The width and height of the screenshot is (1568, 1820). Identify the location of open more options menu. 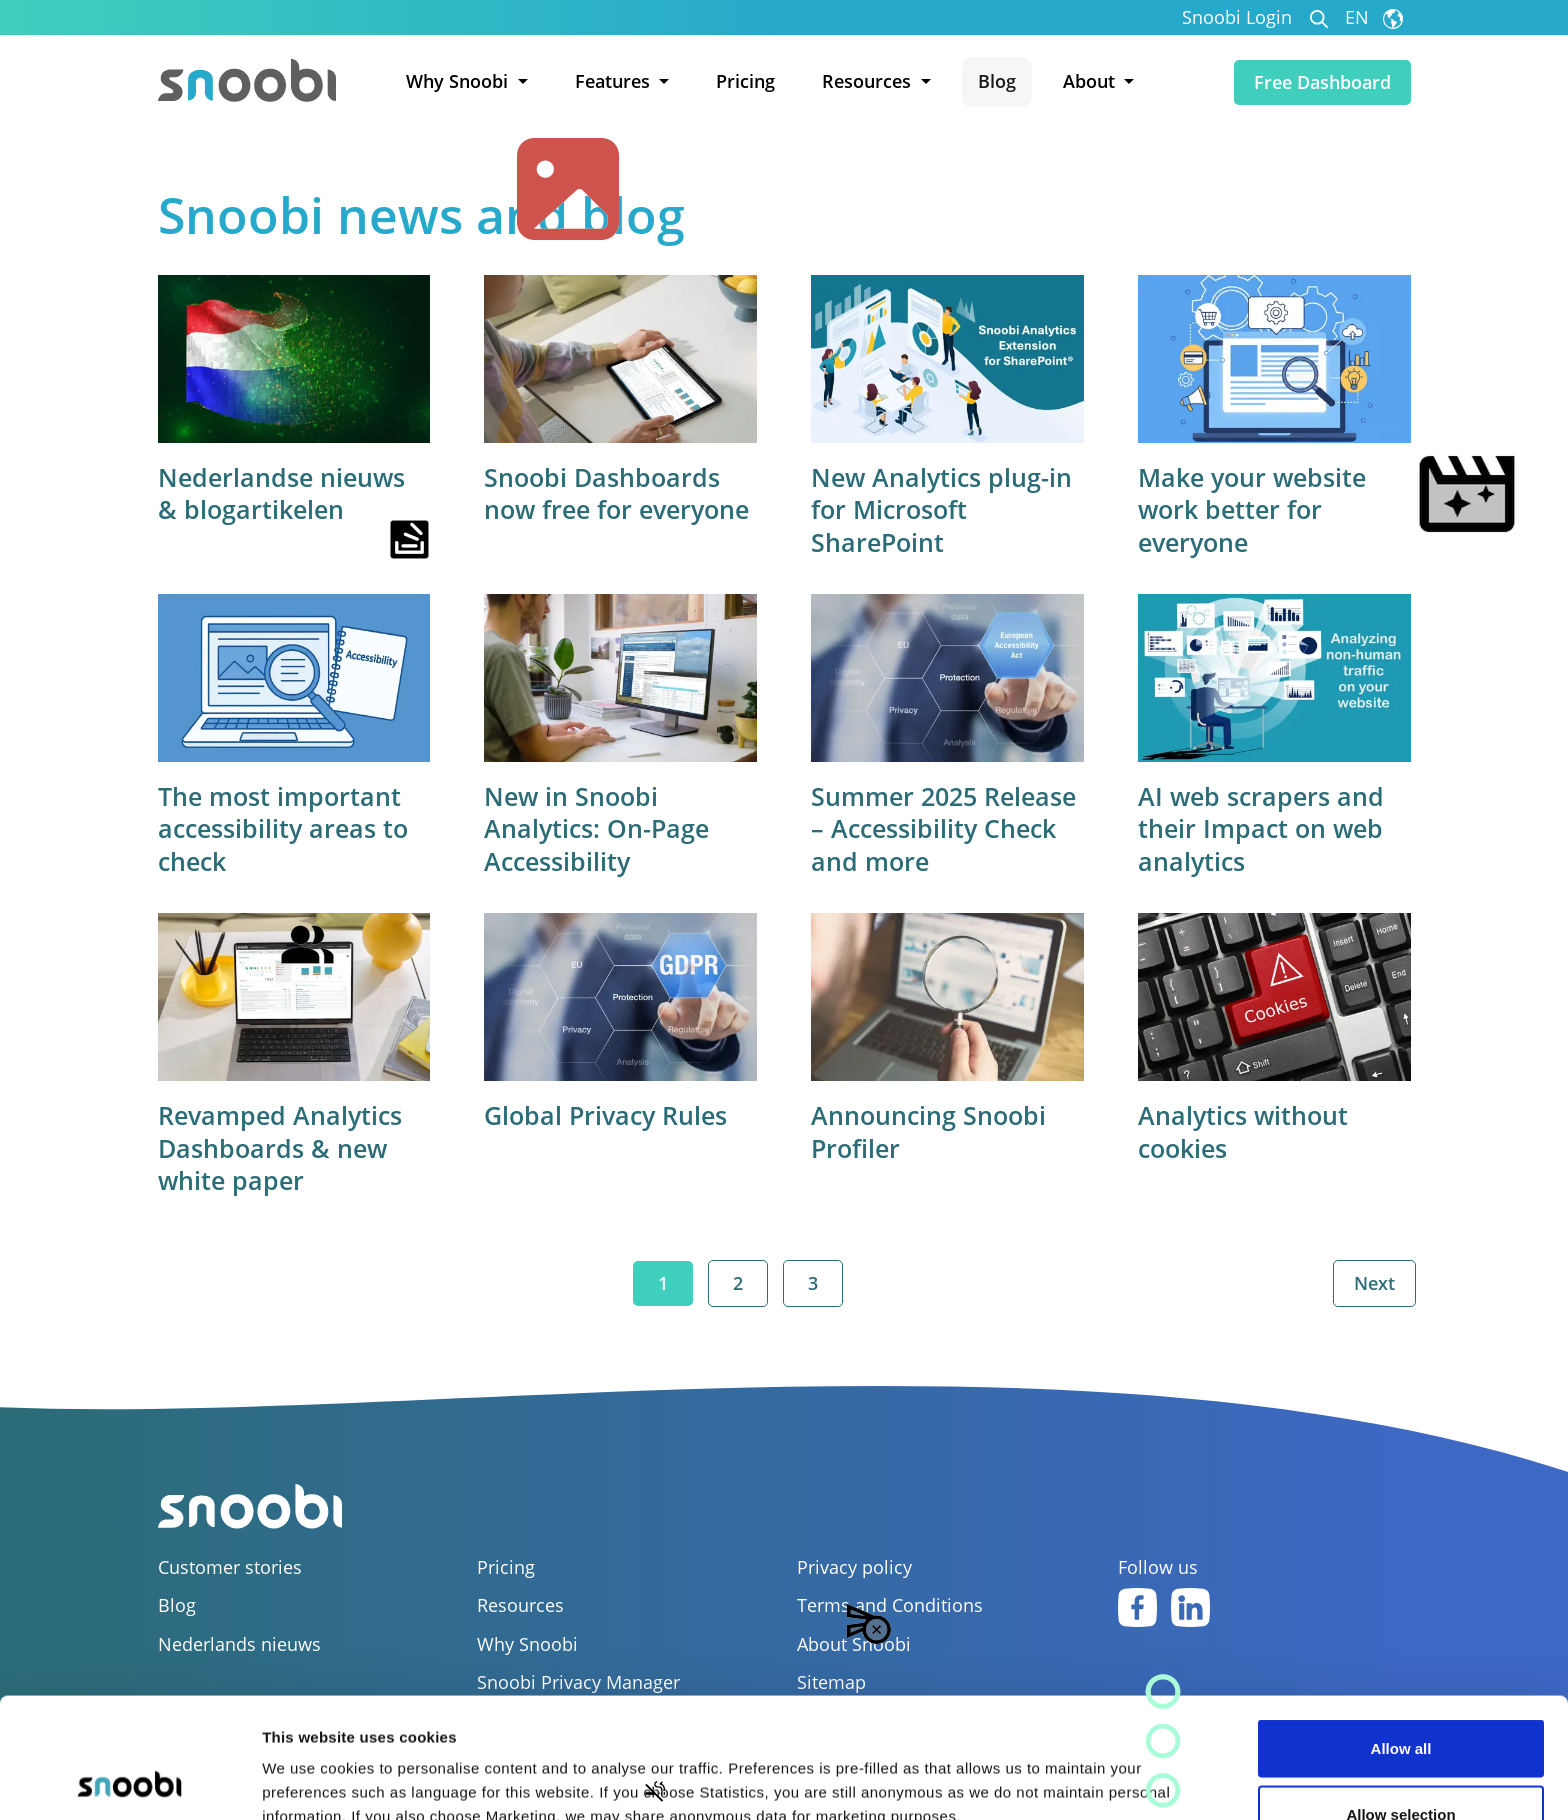
(1163, 1741).